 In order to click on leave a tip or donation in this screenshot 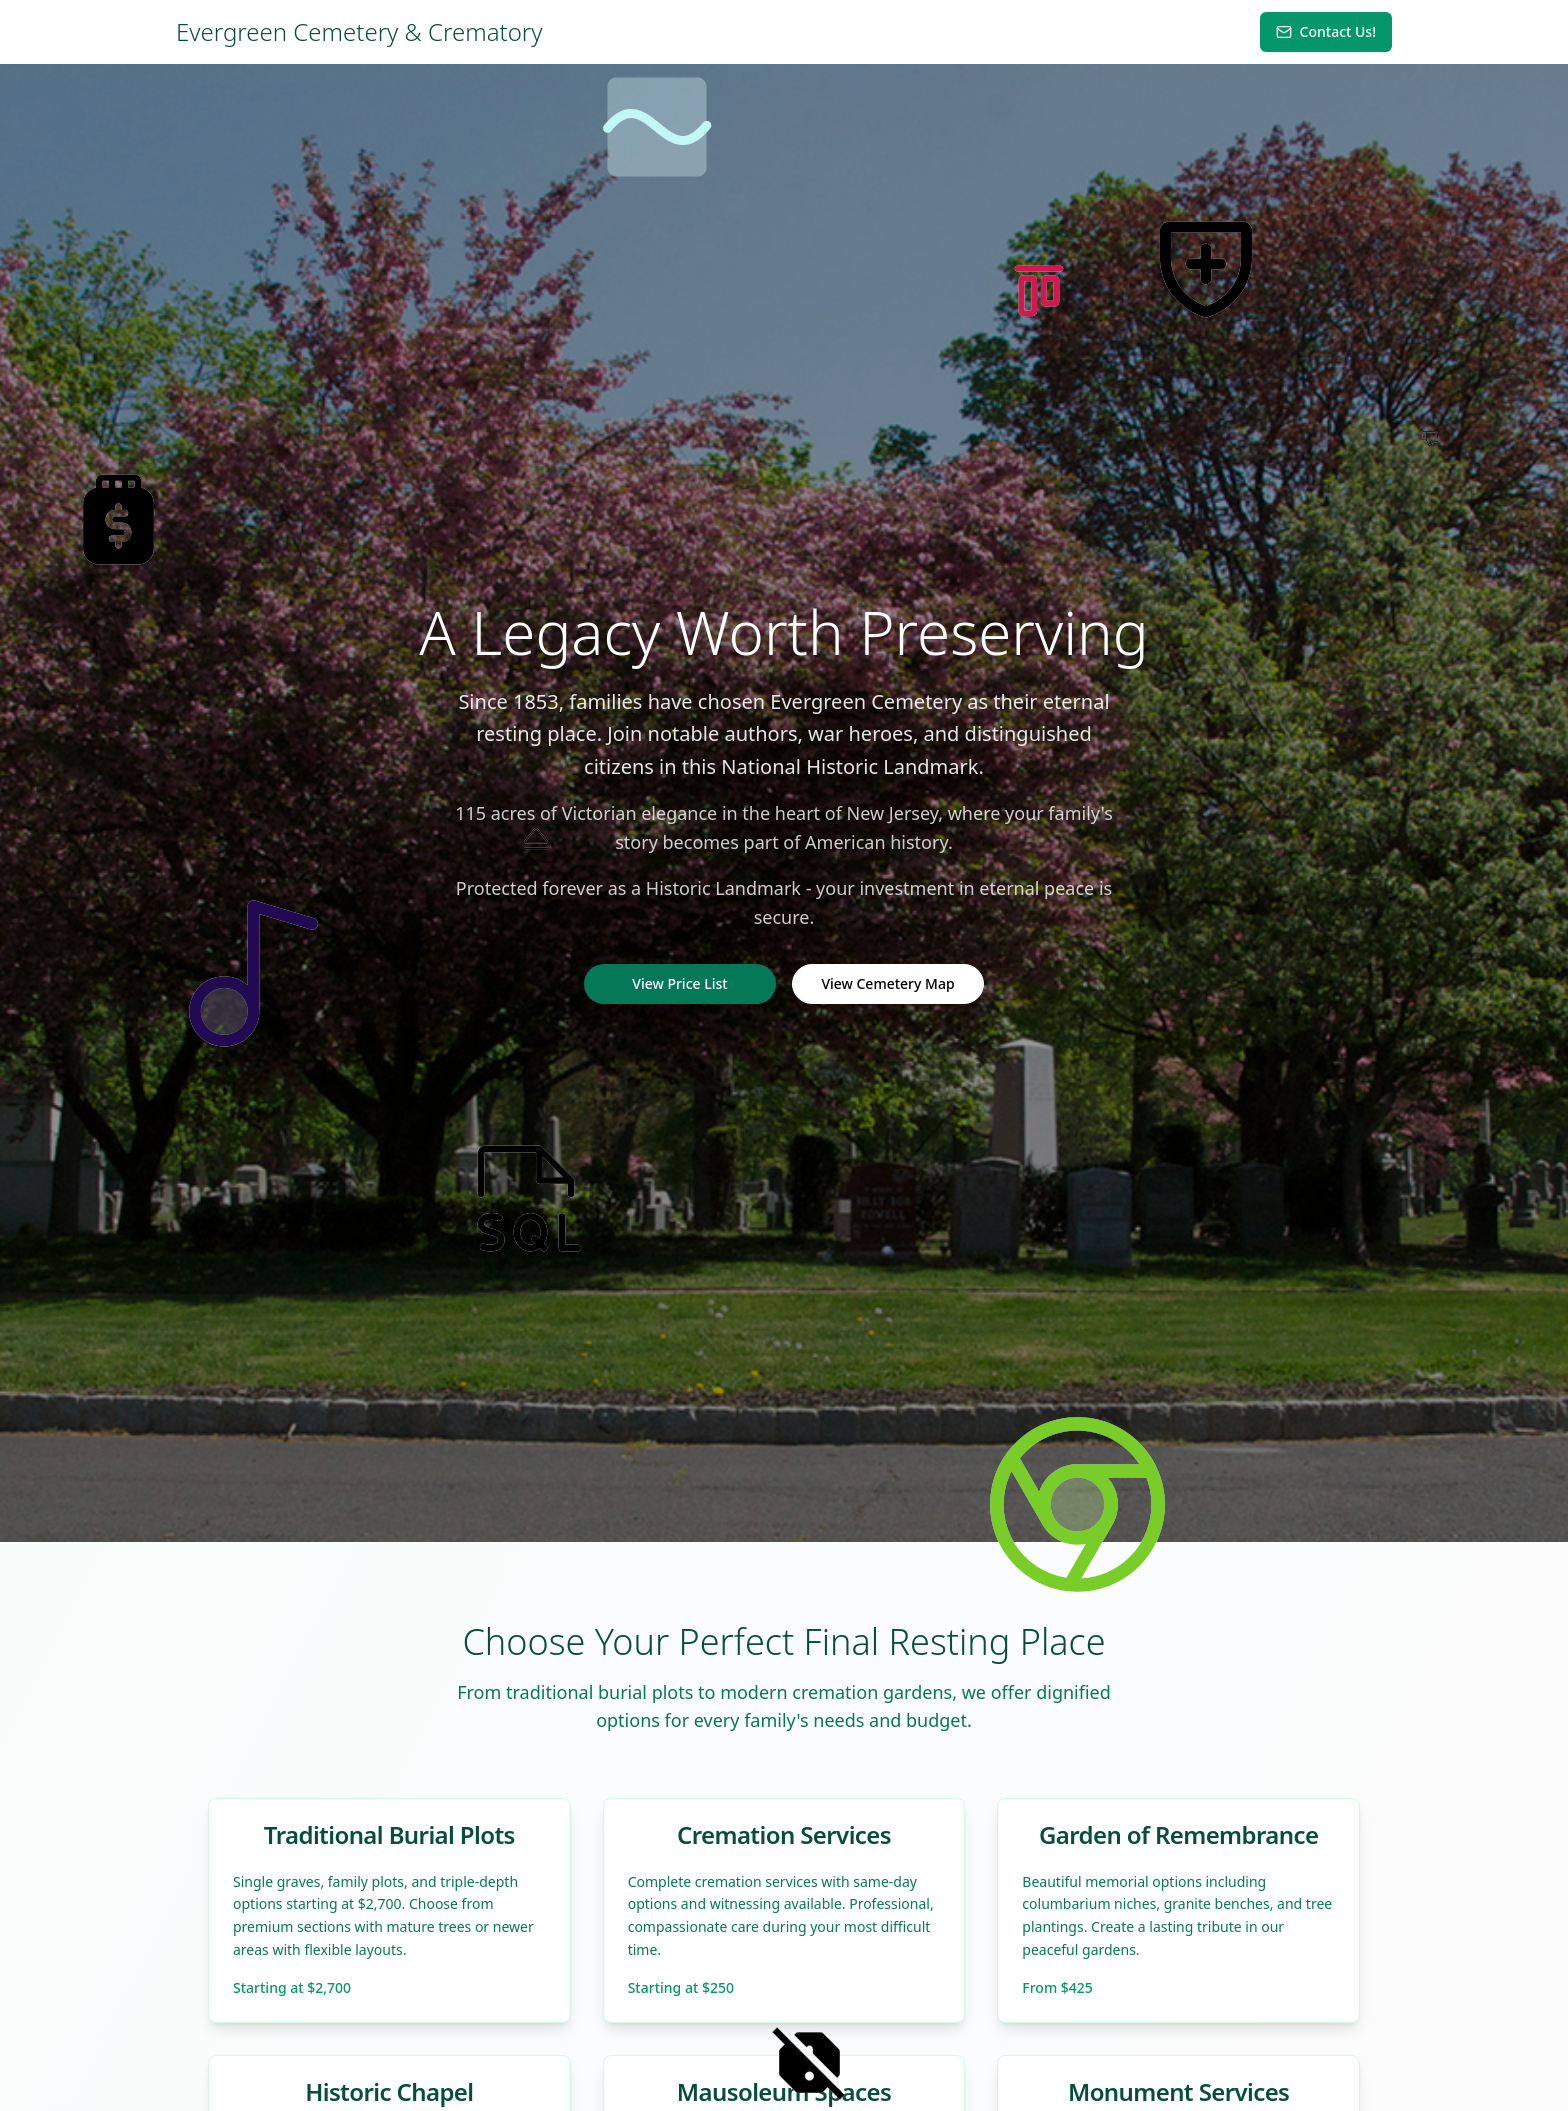, I will do `click(118, 519)`.